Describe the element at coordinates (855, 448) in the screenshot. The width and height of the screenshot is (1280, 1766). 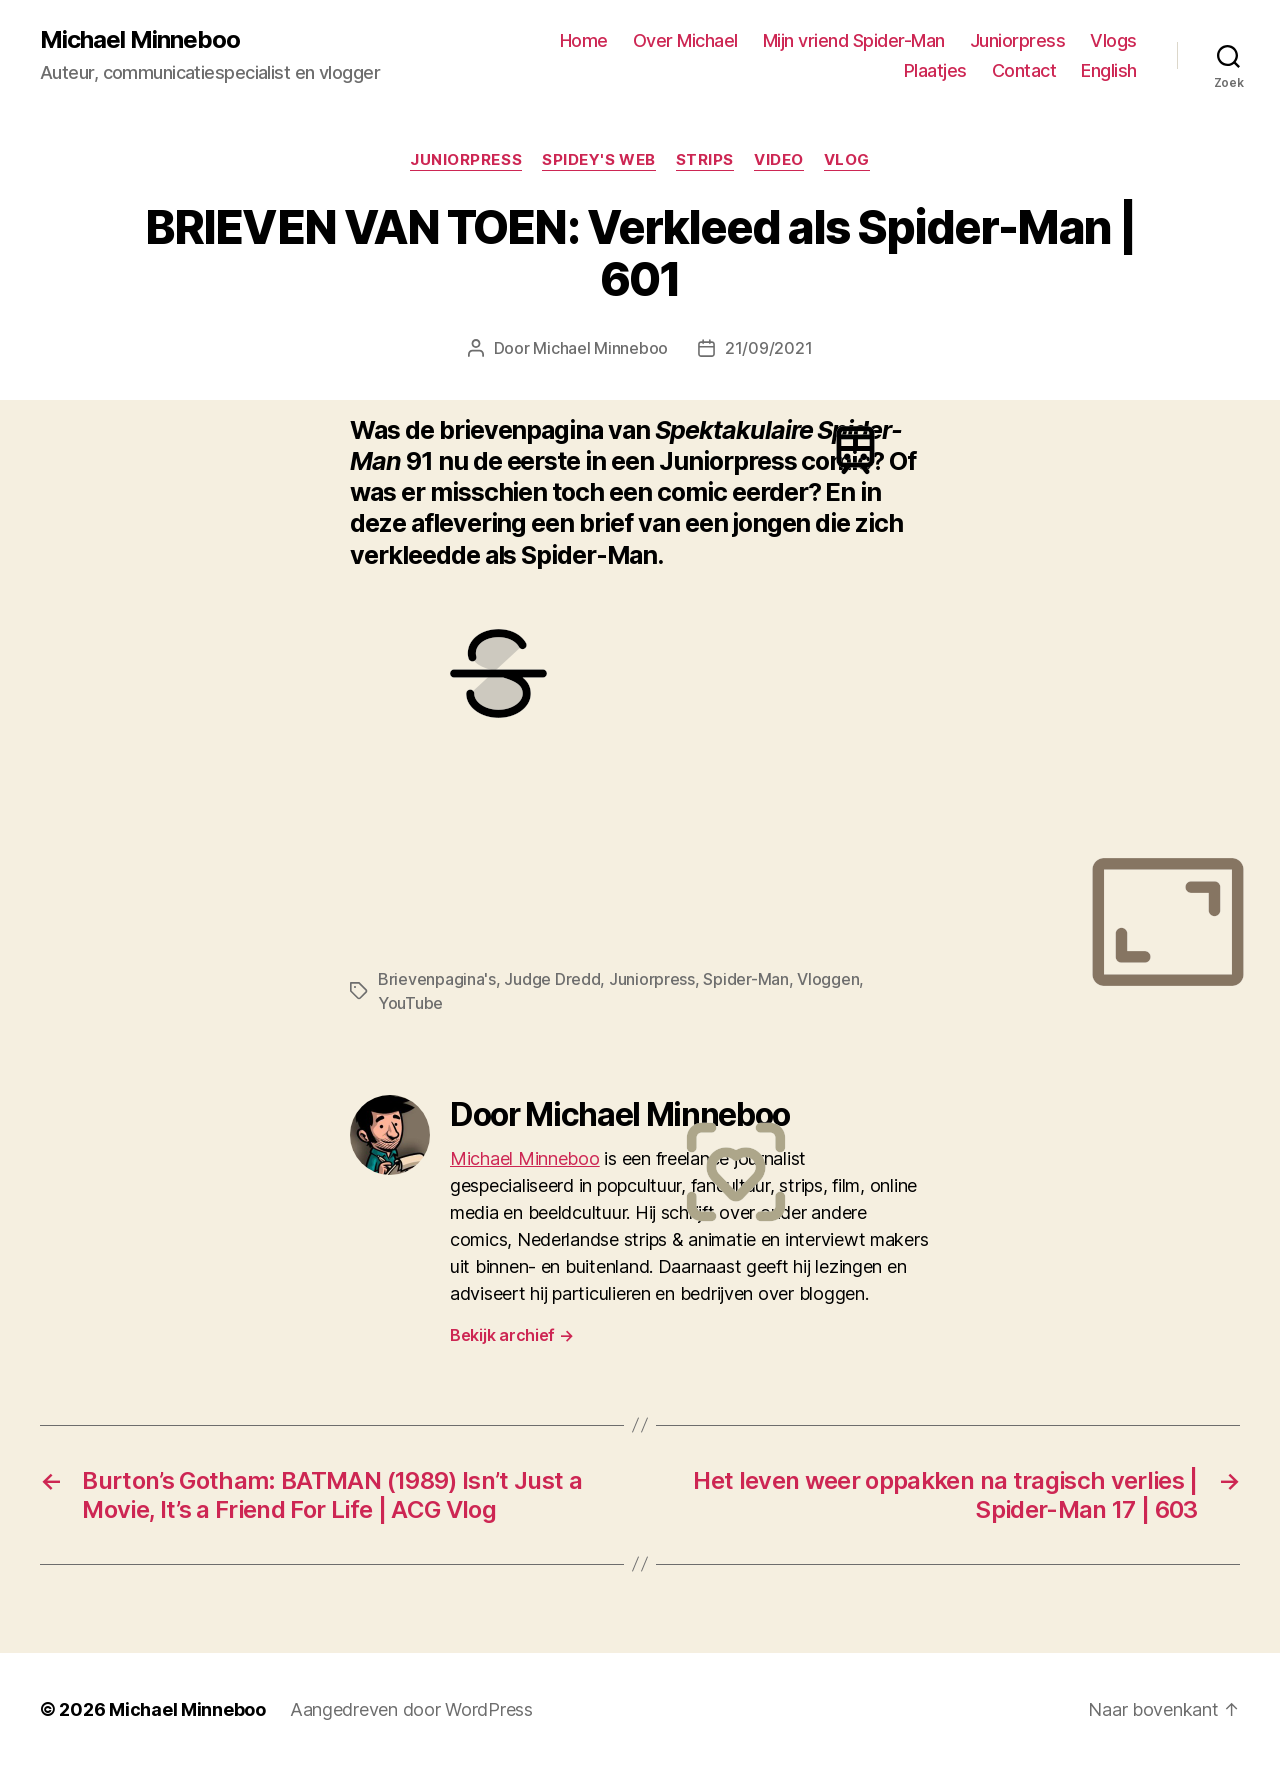
I see `access train schedules or railway information` at that location.